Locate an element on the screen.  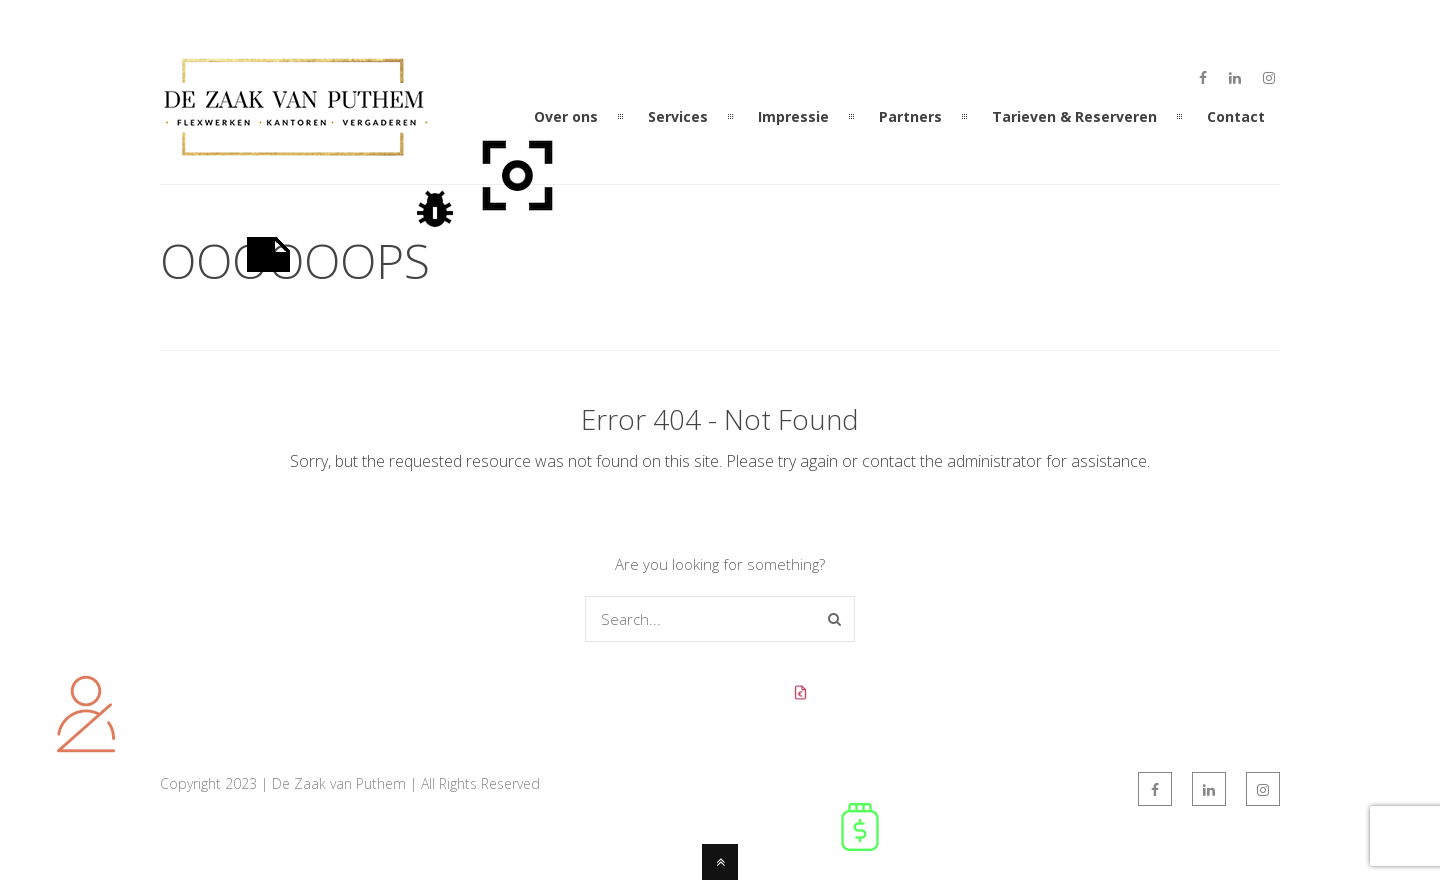
fasten seatbelt reminder is located at coordinates (86, 714).